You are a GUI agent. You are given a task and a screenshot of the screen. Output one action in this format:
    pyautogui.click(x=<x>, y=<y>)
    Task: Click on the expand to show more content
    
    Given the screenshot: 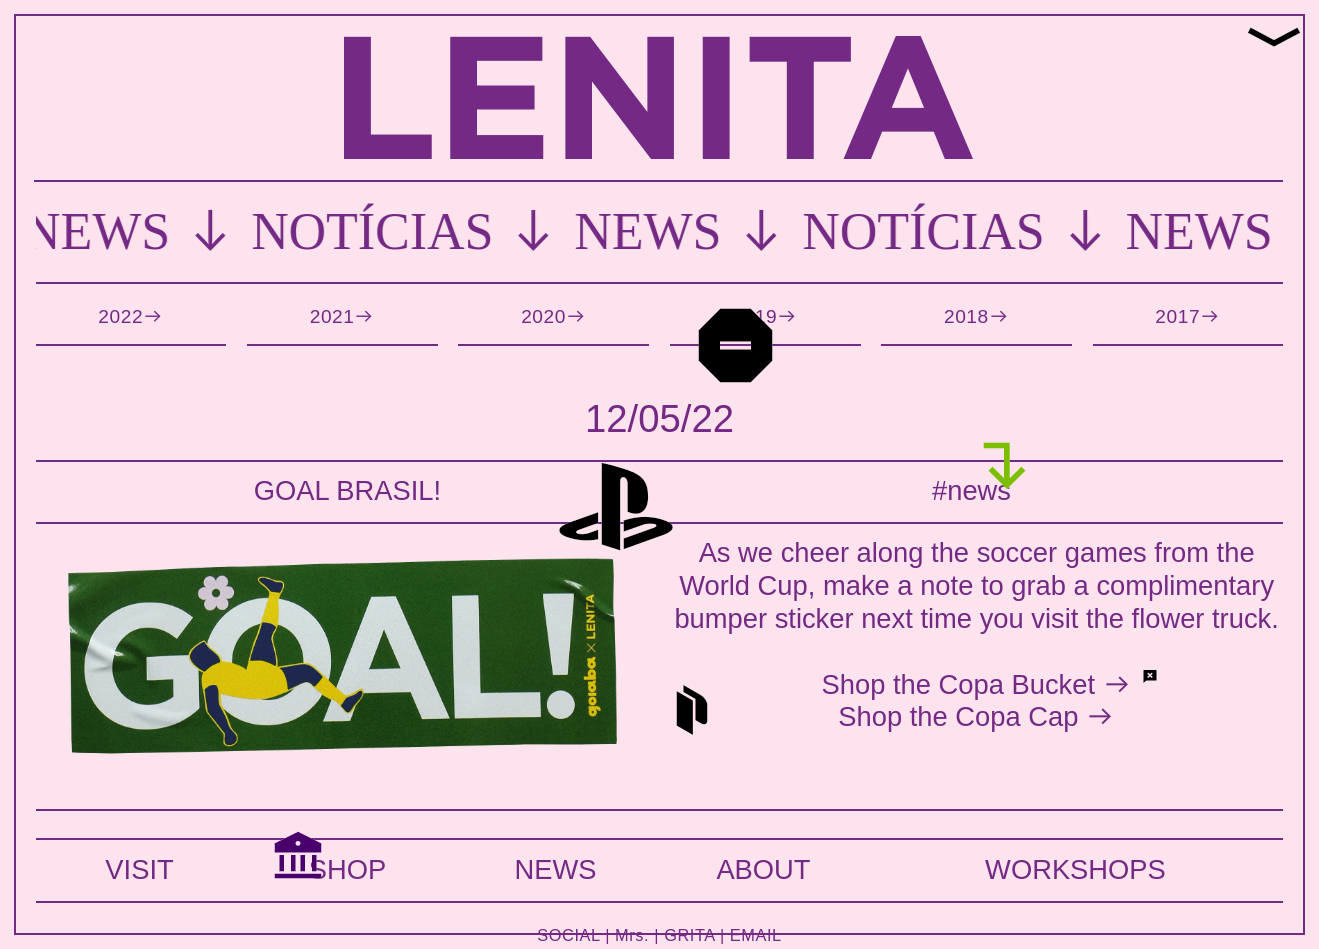 What is the action you would take?
    pyautogui.click(x=1274, y=36)
    